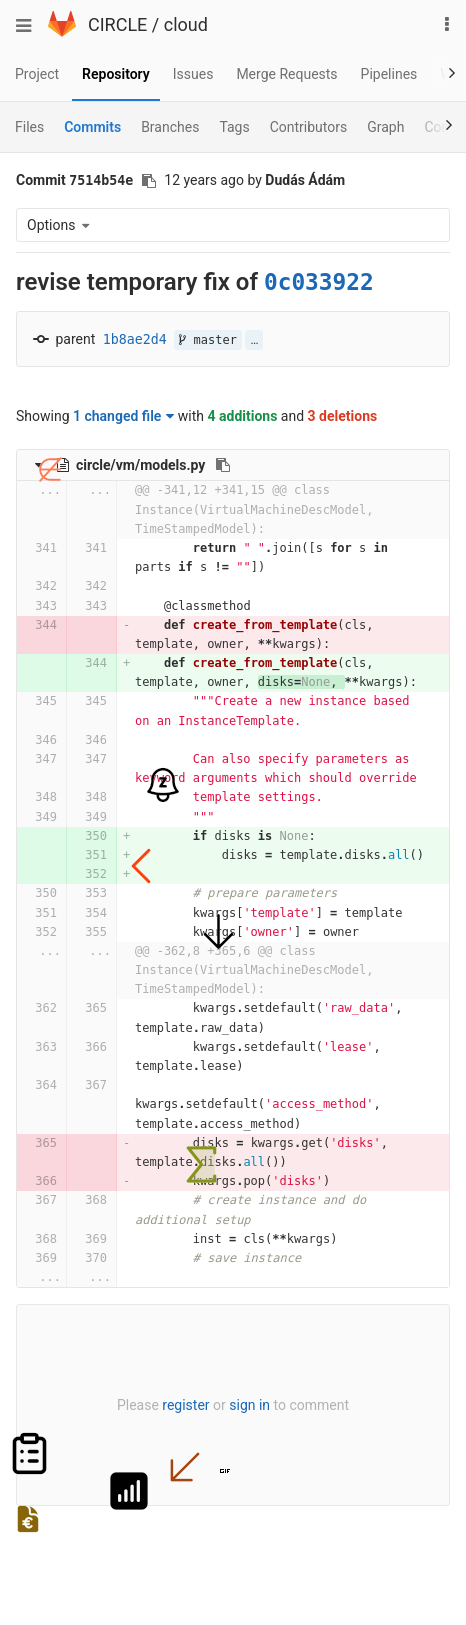  What do you see at coordinates (50, 469) in the screenshot?
I see `indicates item is not part of a set or group` at bounding box center [50, 469].